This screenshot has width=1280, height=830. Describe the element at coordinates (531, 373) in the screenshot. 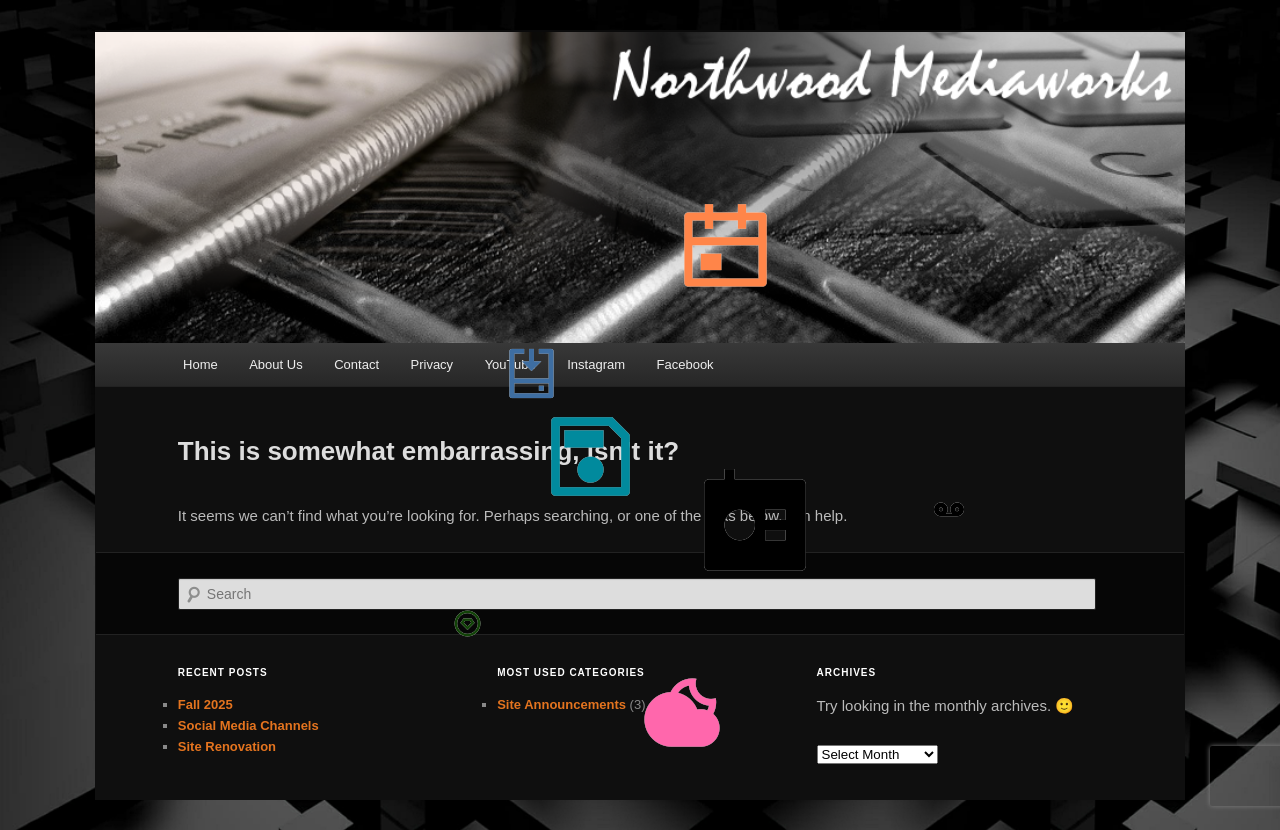

I see `install an app or software` at that location.